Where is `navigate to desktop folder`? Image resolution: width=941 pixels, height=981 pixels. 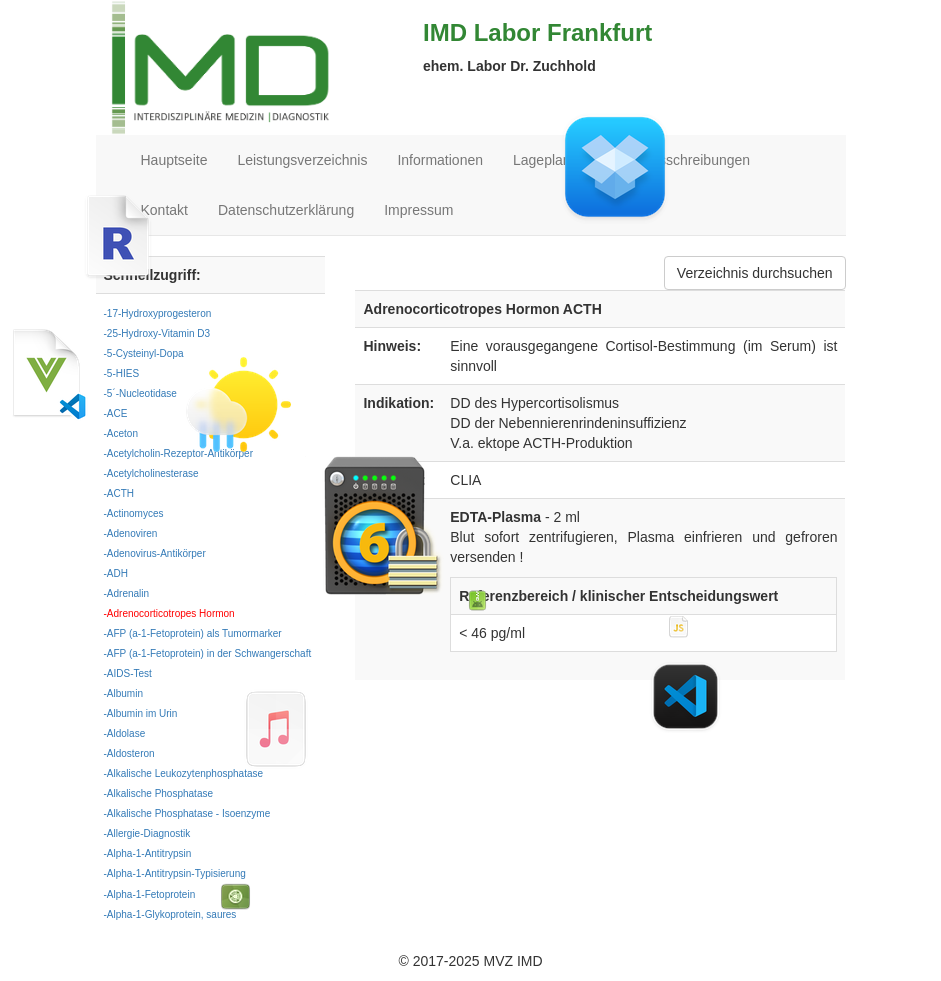
navigate to desktop folder is located at coordinates (235, 895).